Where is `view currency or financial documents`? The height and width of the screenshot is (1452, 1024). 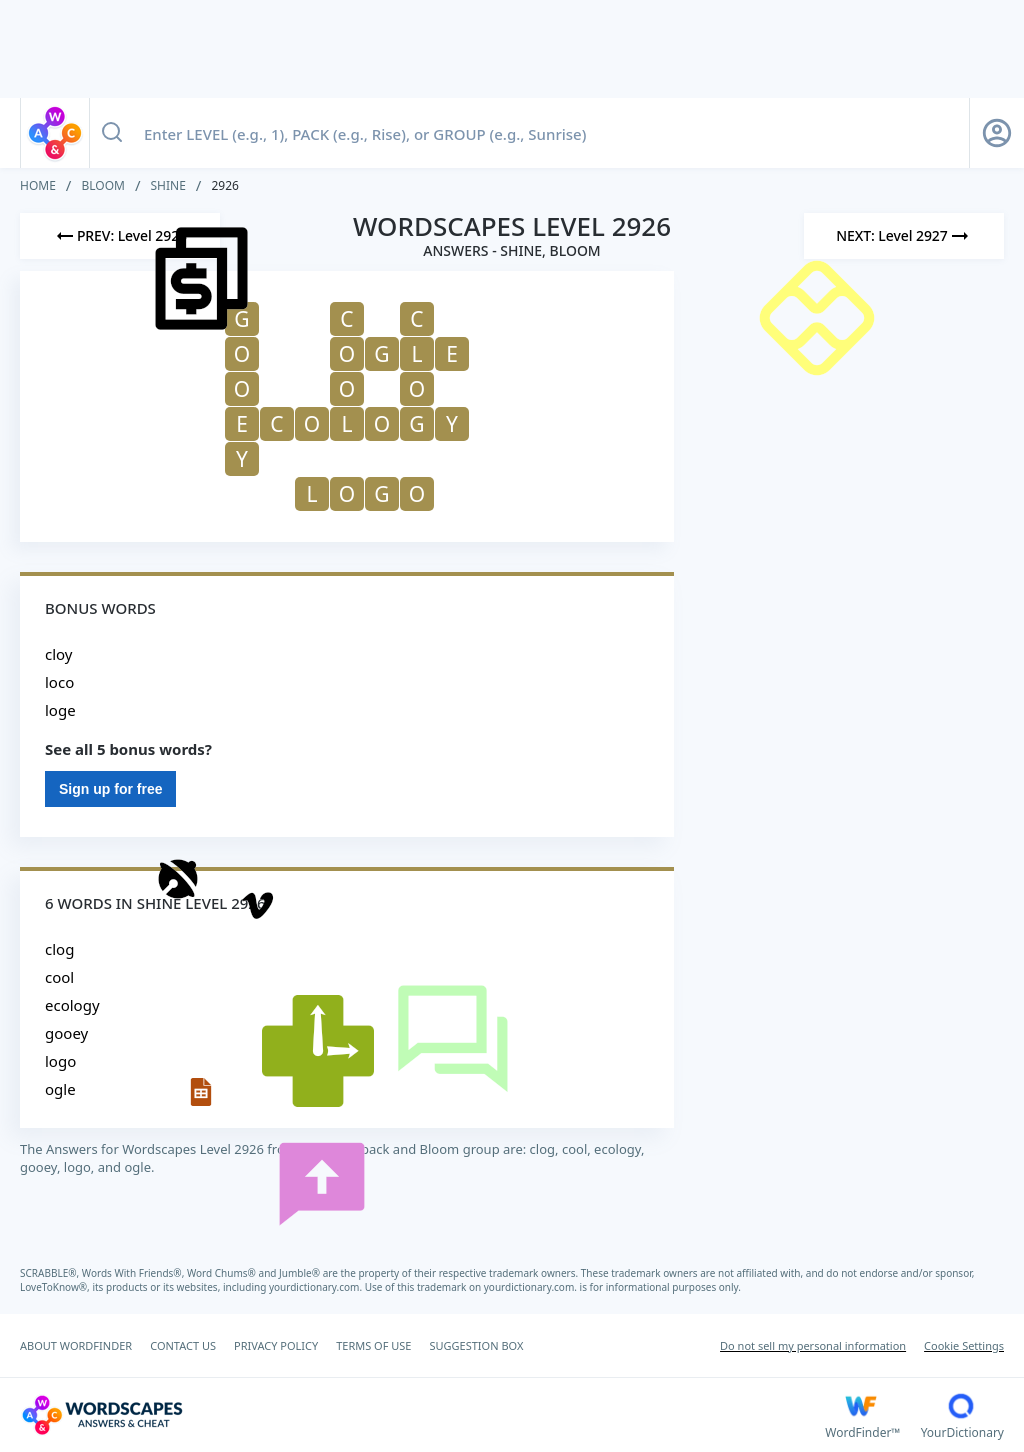 view currency or financial documents is located at coordinates (201, 278).